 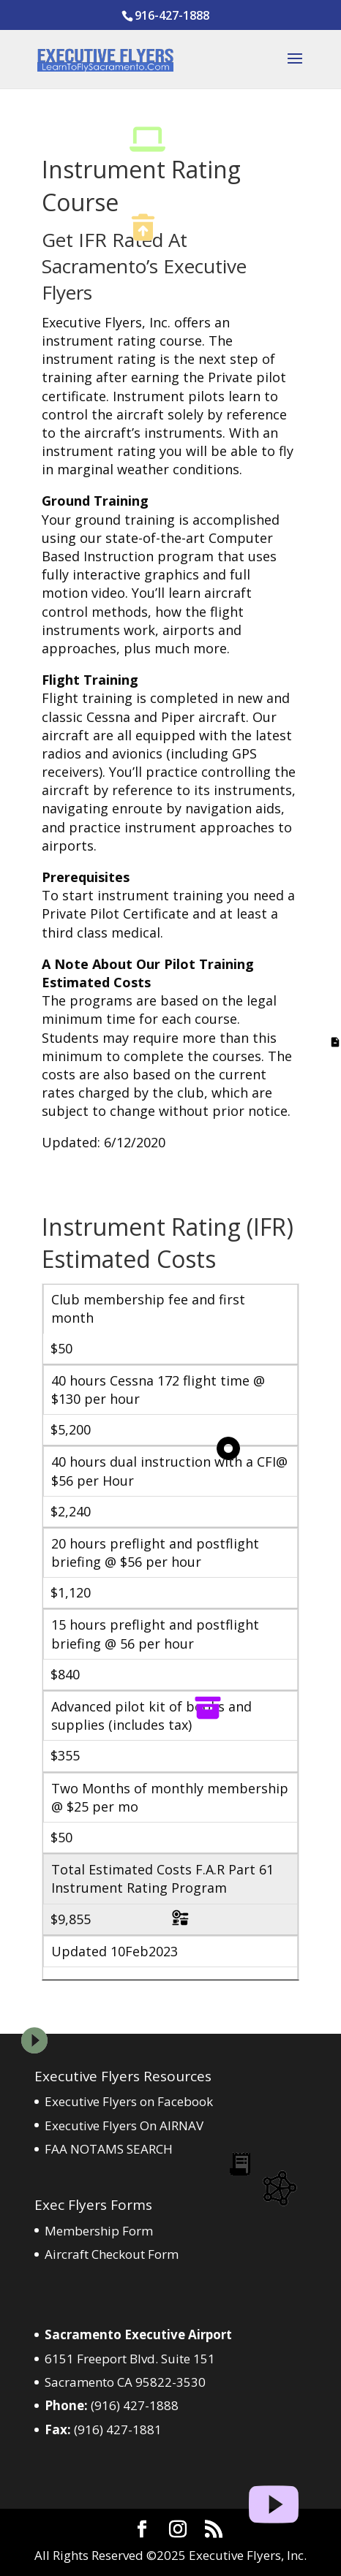 What do you see at coordinates (147, 139) in the screenshot?
I see `switch to desktop view` at bounding box center [147, 139].